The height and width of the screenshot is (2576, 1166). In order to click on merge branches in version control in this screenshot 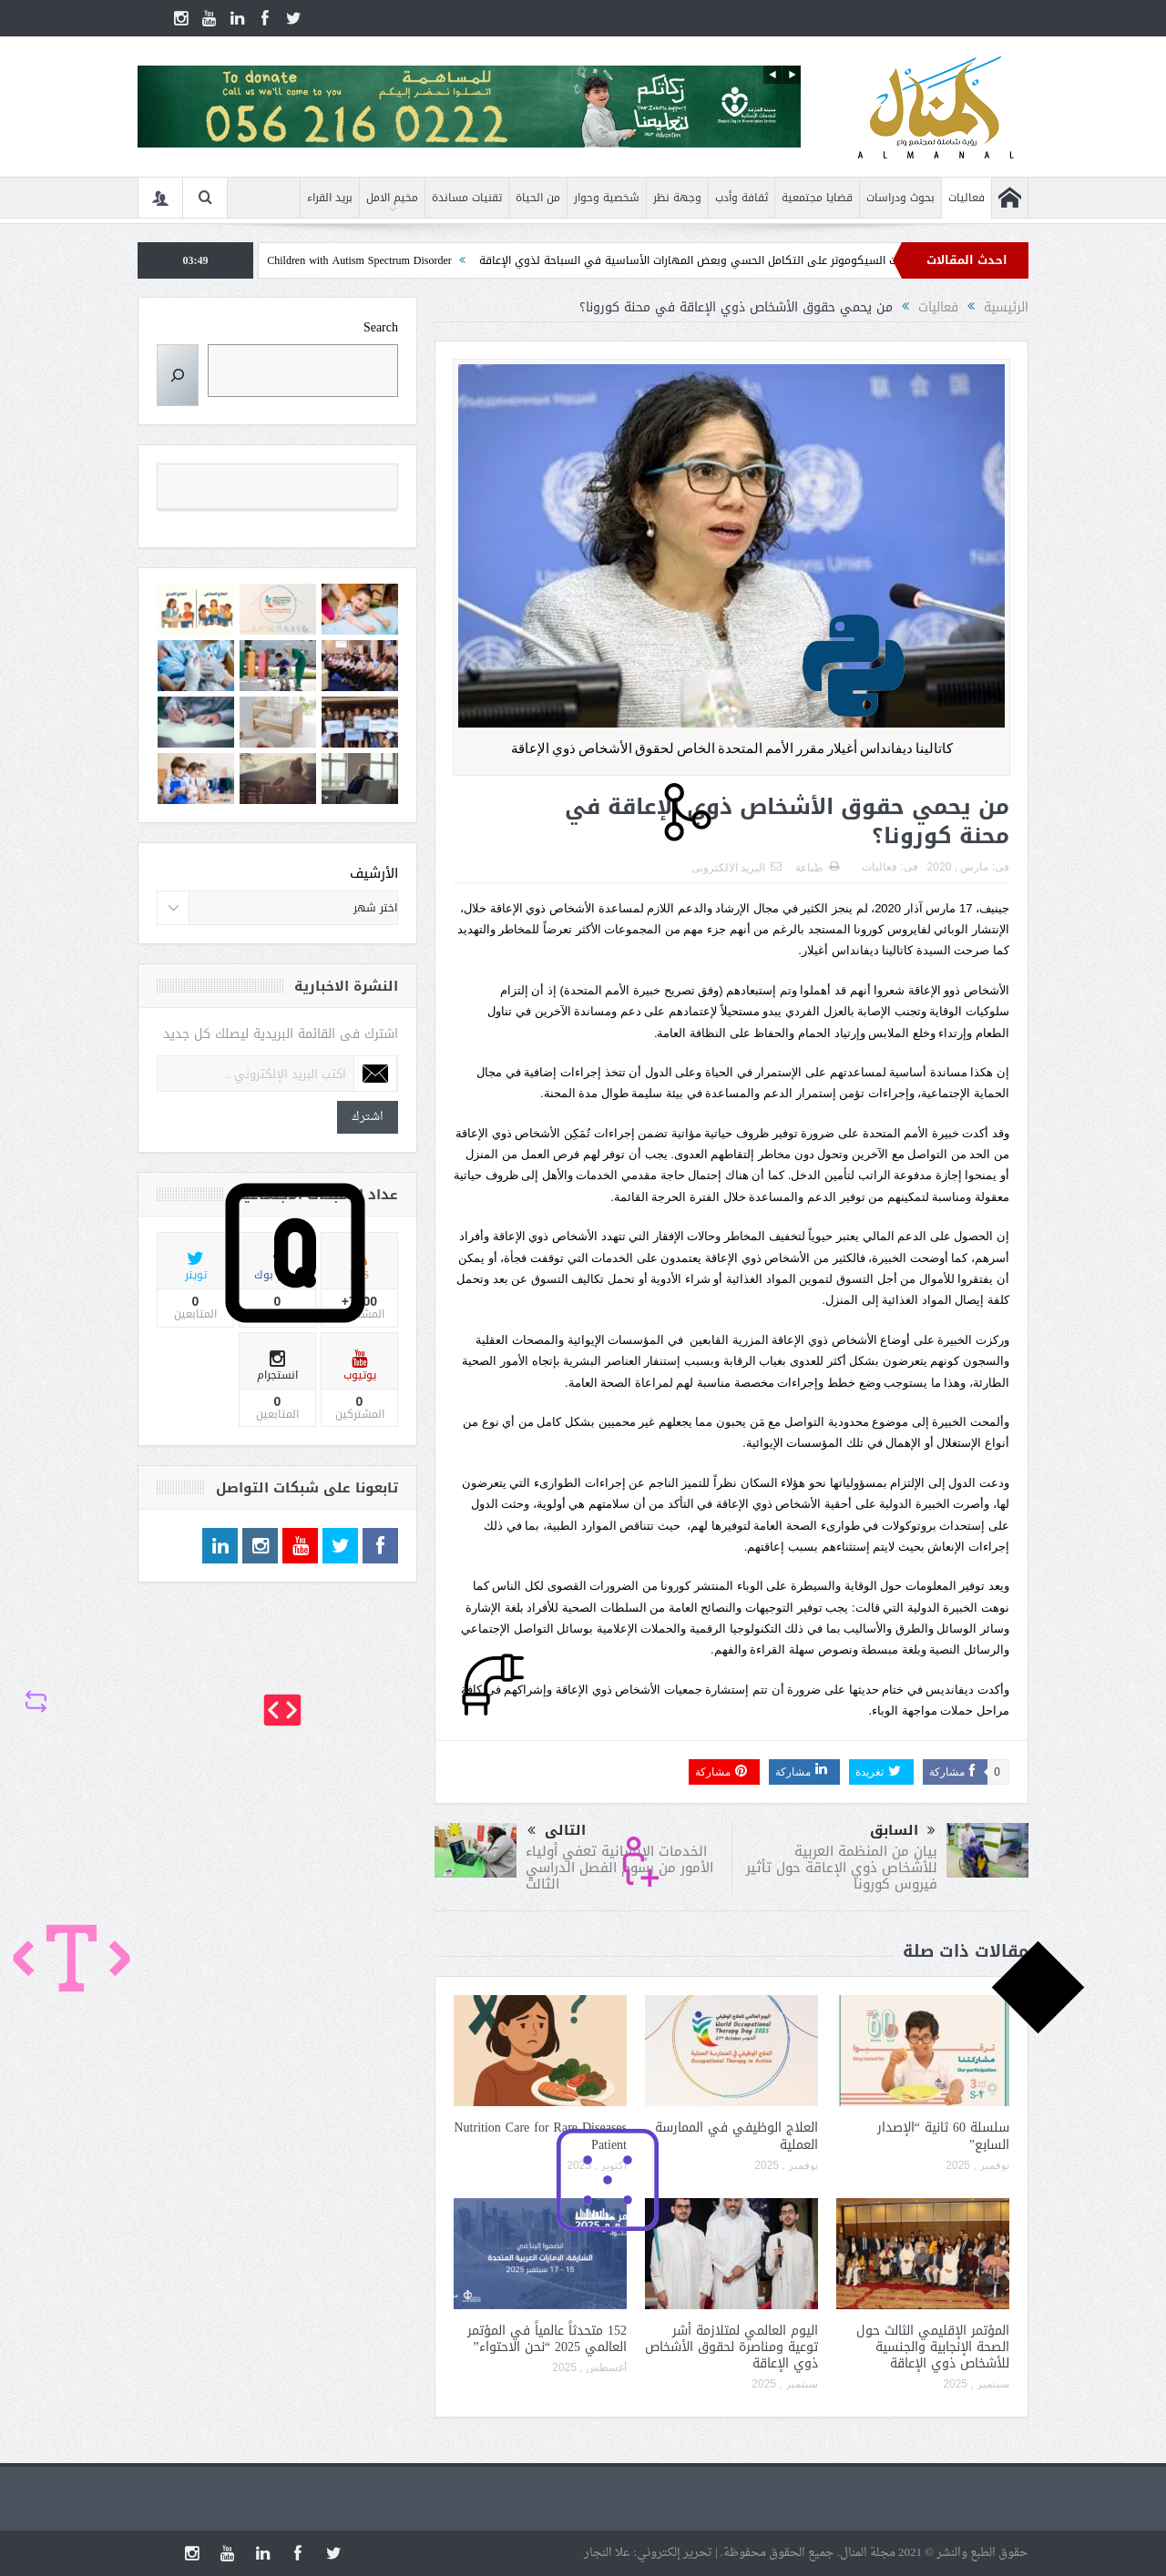, I will do `click(688, 814)`.